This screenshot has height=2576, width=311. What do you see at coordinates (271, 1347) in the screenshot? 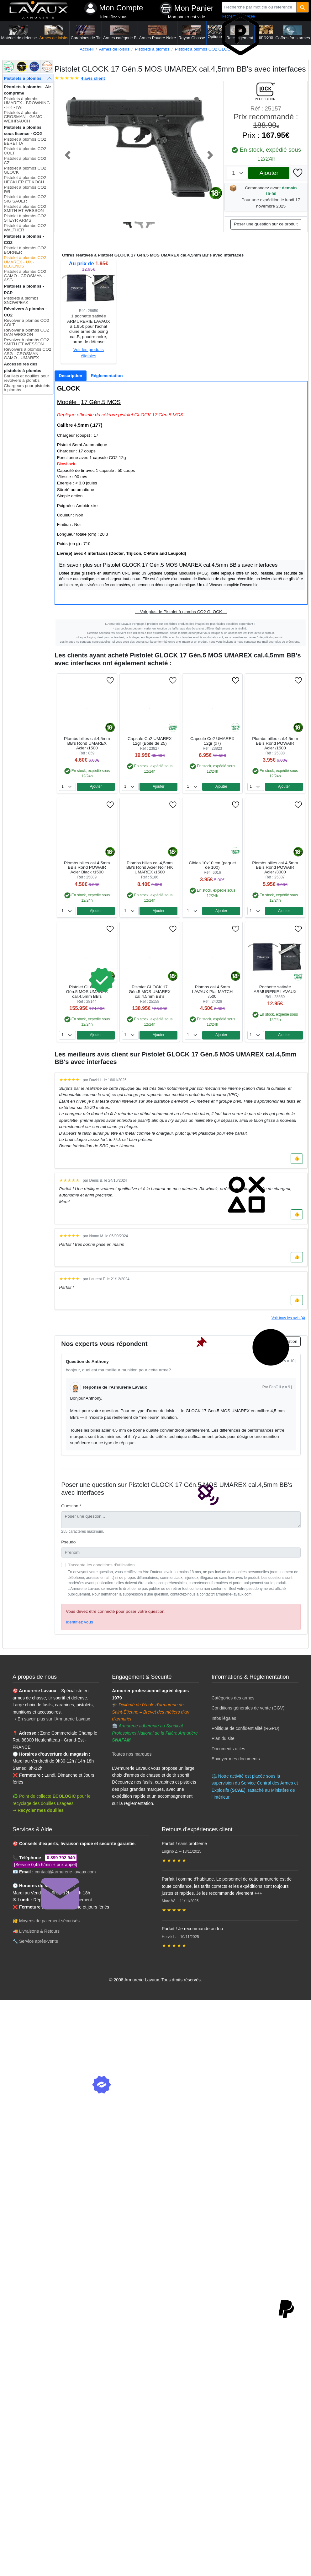
I see `confirm or complete an action` at bounding box center [271, 1347].